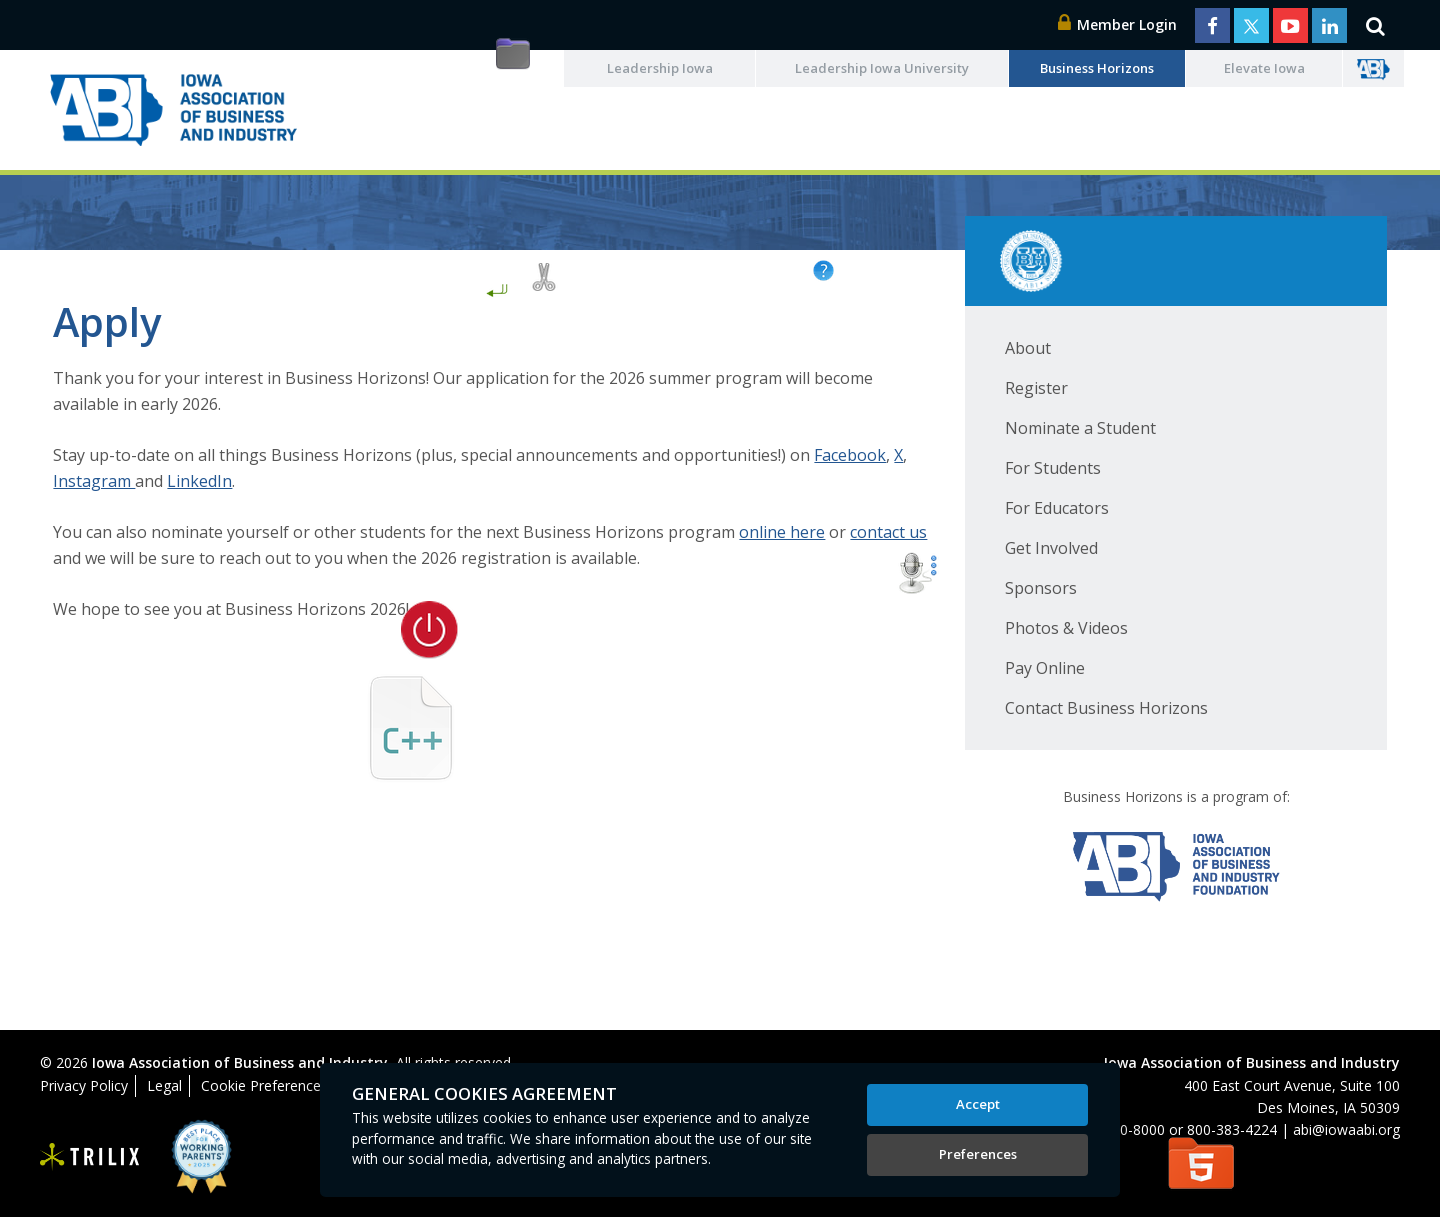 The image size is (1440, 1217). Describe the element at coordinates (918, 573) in the screenshot. I see `microphone input level is high` at that location.